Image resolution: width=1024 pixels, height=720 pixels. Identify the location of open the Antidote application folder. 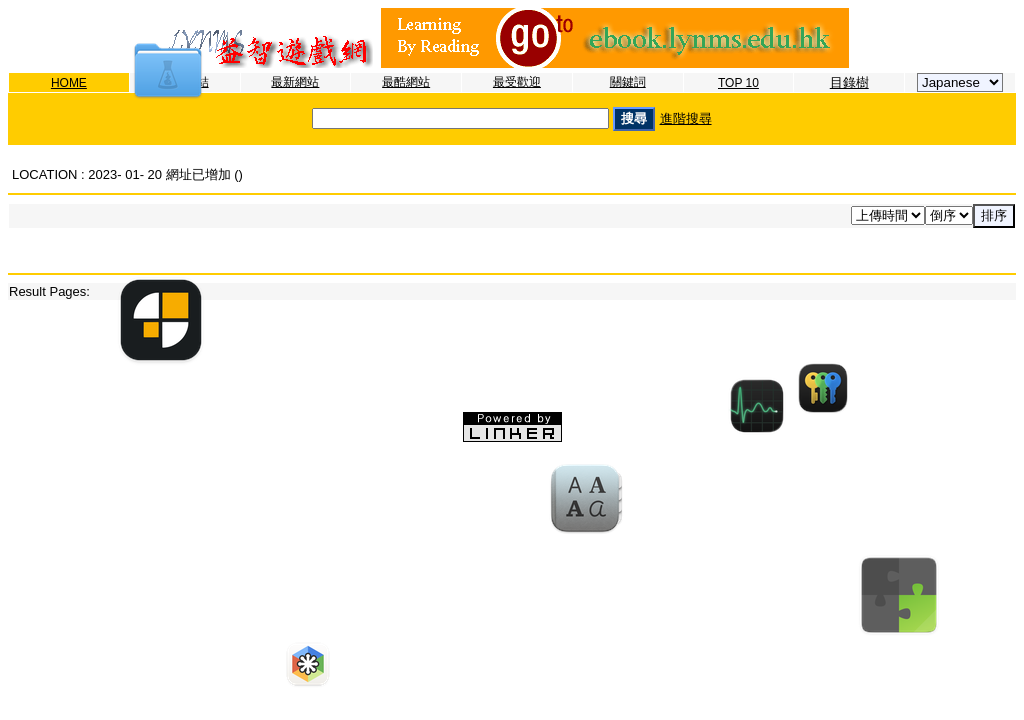
(168, 70).